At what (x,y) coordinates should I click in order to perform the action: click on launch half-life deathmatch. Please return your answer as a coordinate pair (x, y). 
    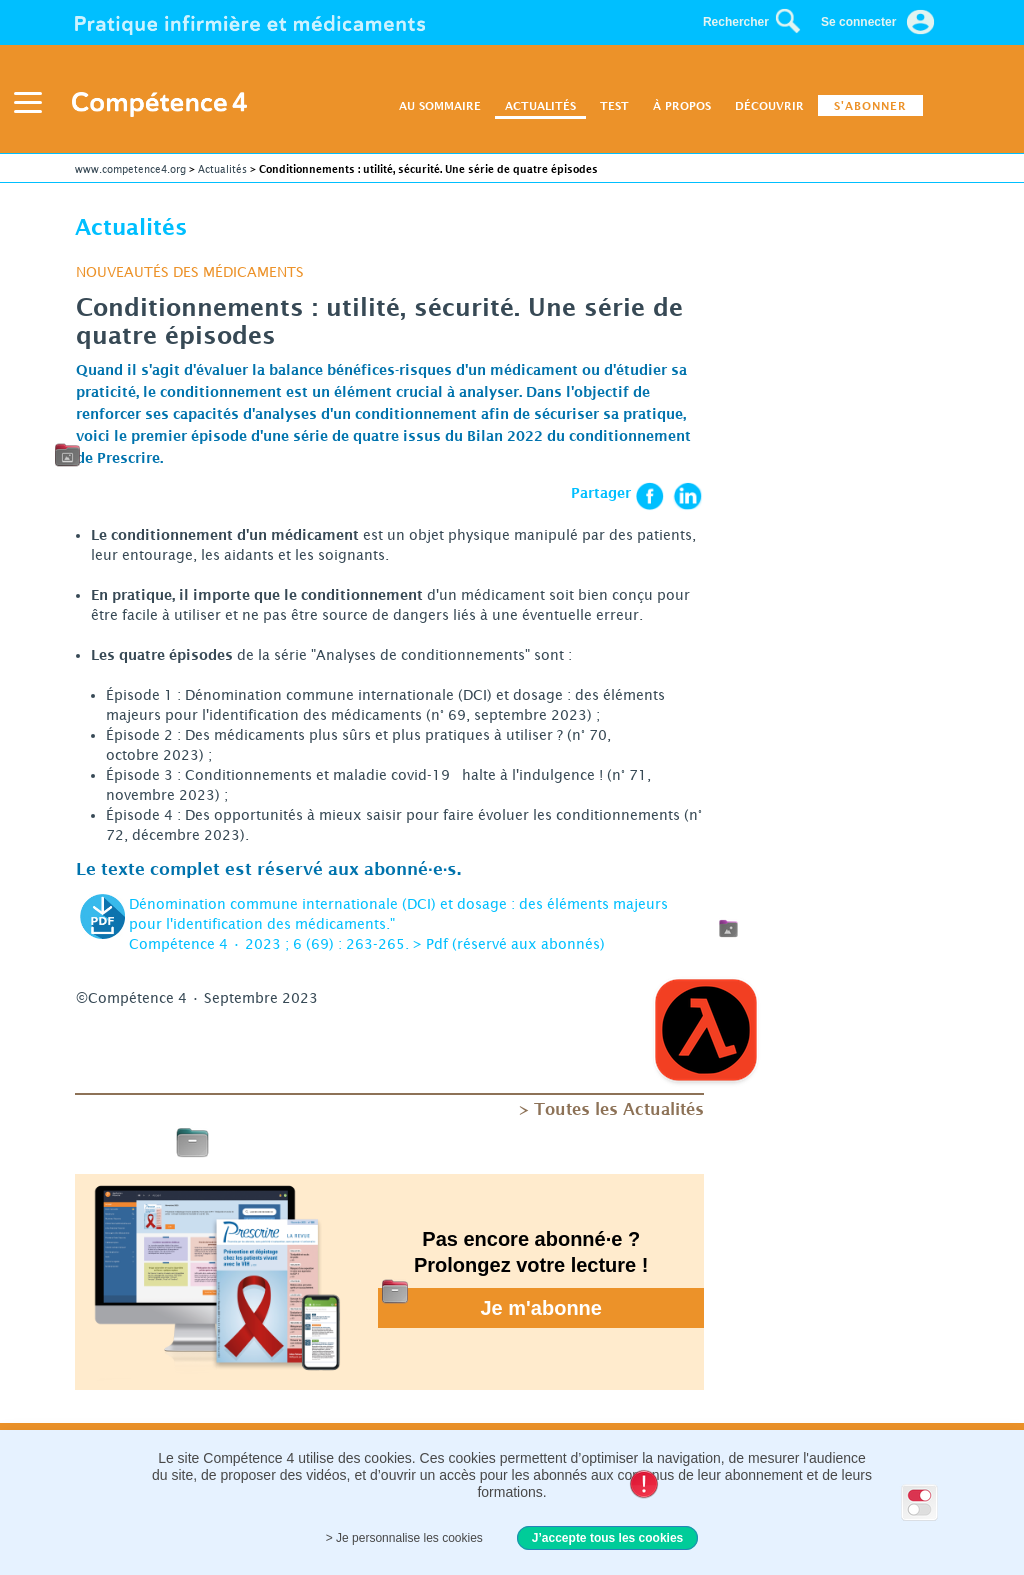
    Looking at the image, I should click on (706, 1030).